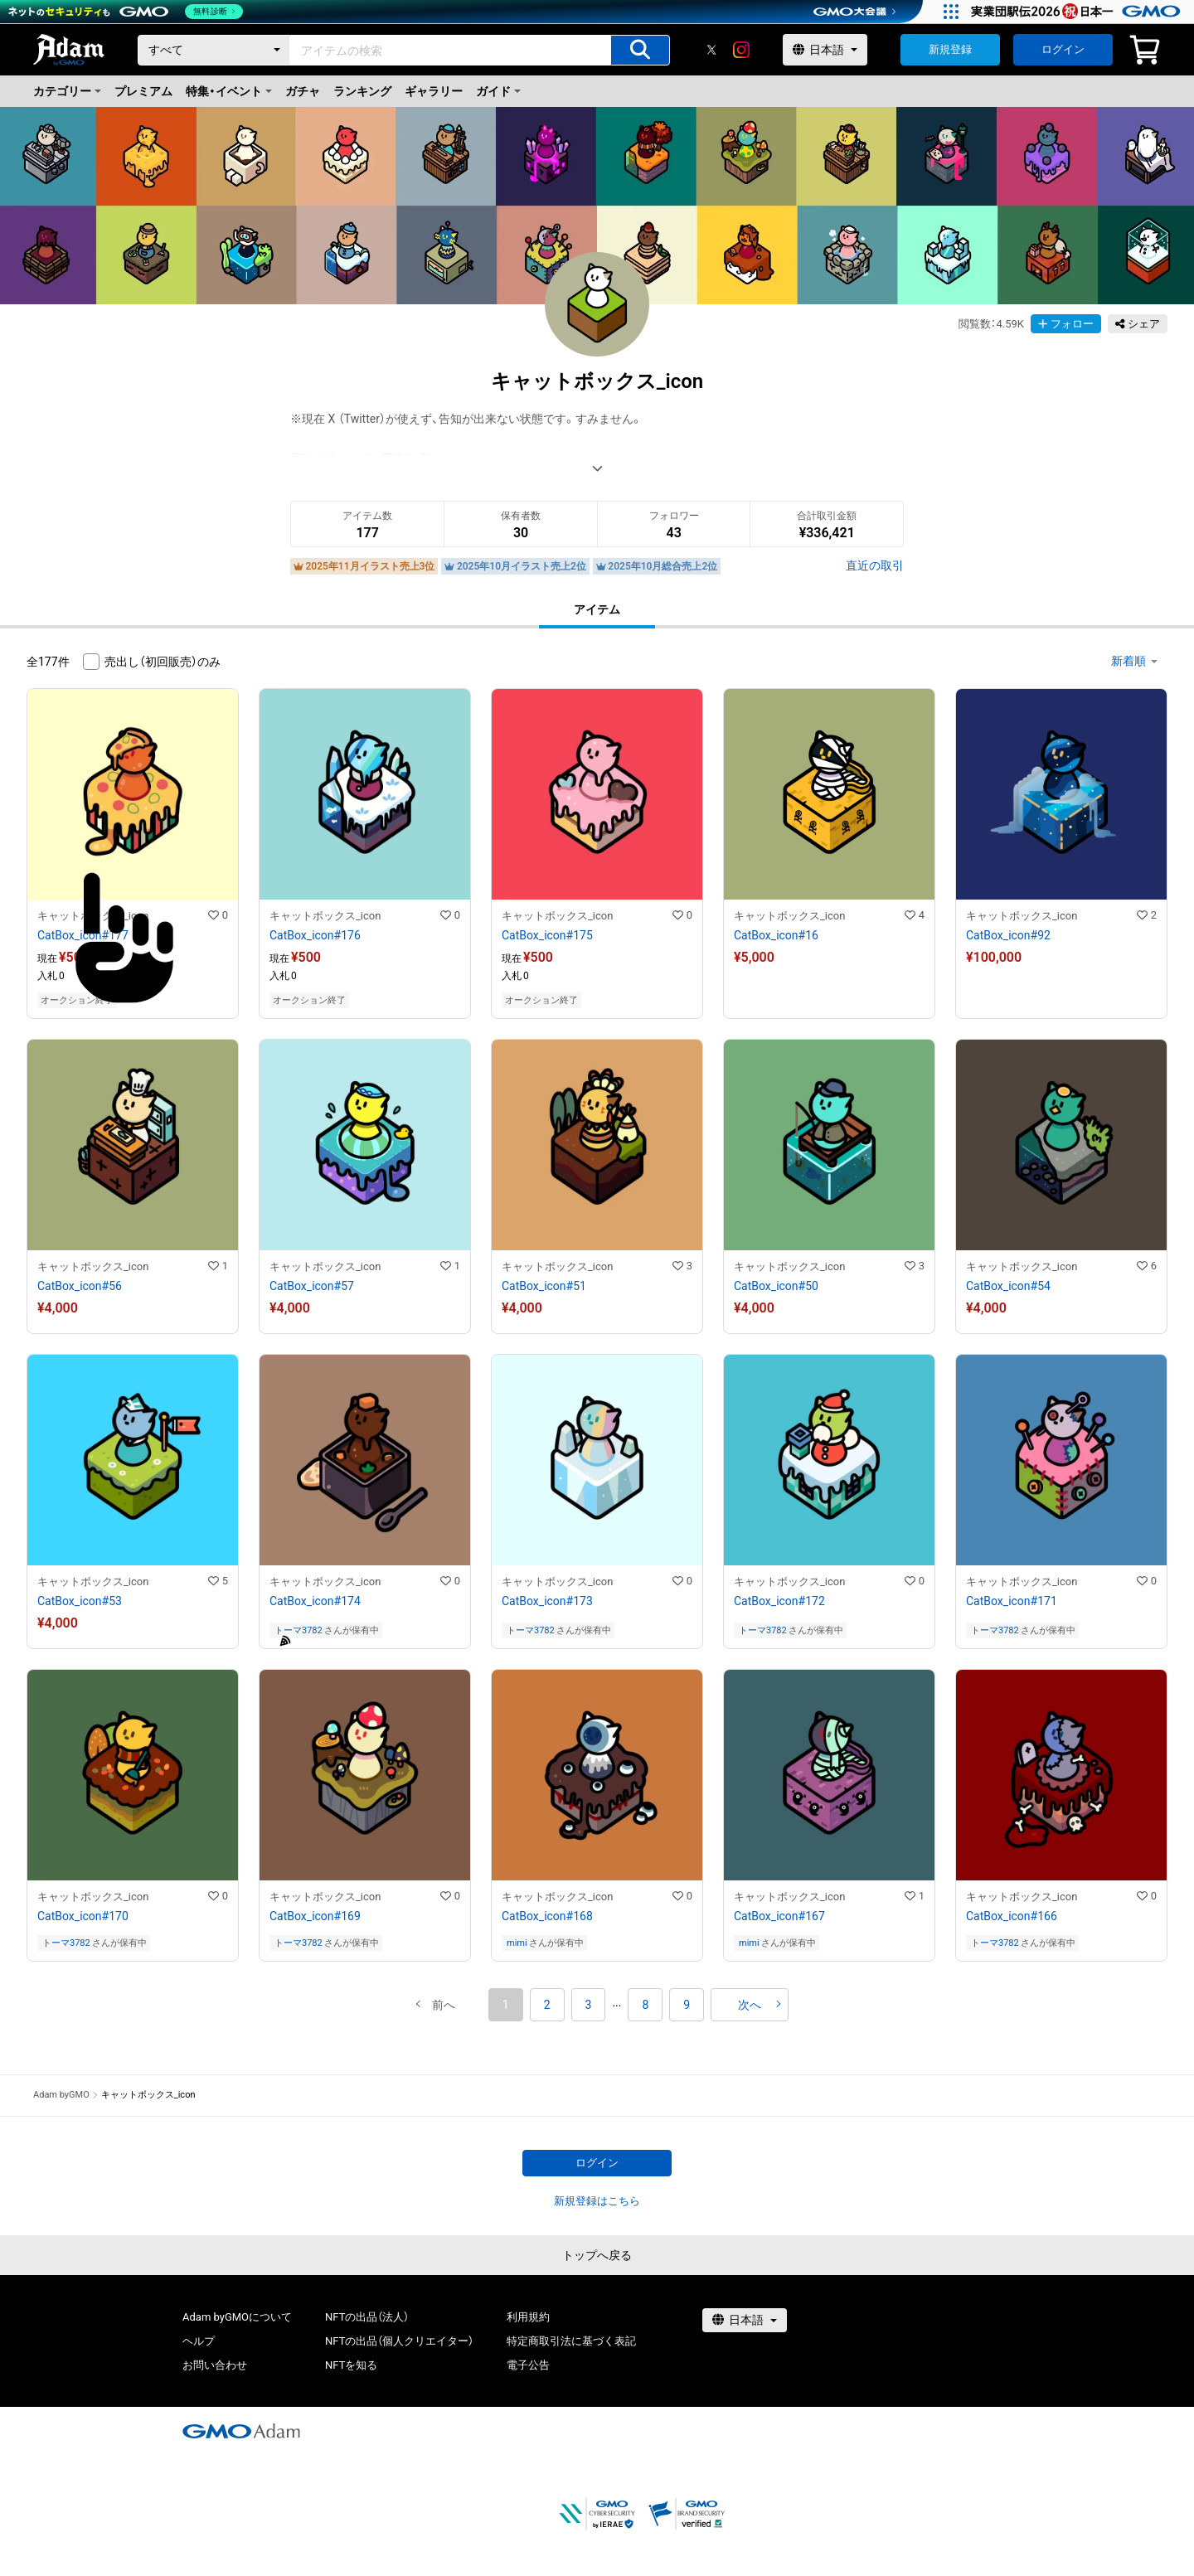  Describe the element at coordinates (285, 1641) in the screenshot. I see `browse food delivery options` at that location.